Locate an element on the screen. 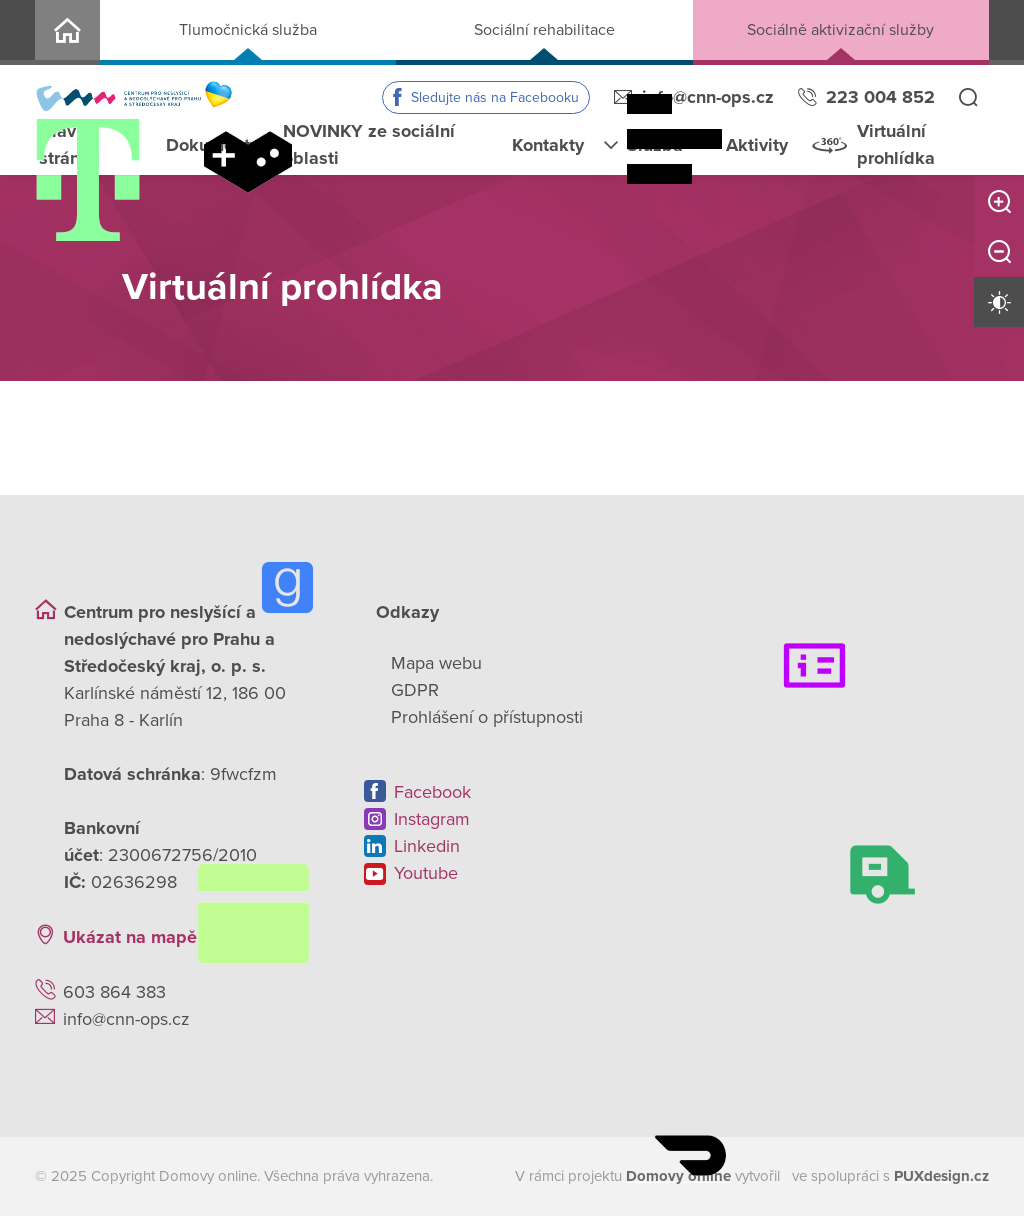  switch to top panel layout is located at coordinates (253, 913).